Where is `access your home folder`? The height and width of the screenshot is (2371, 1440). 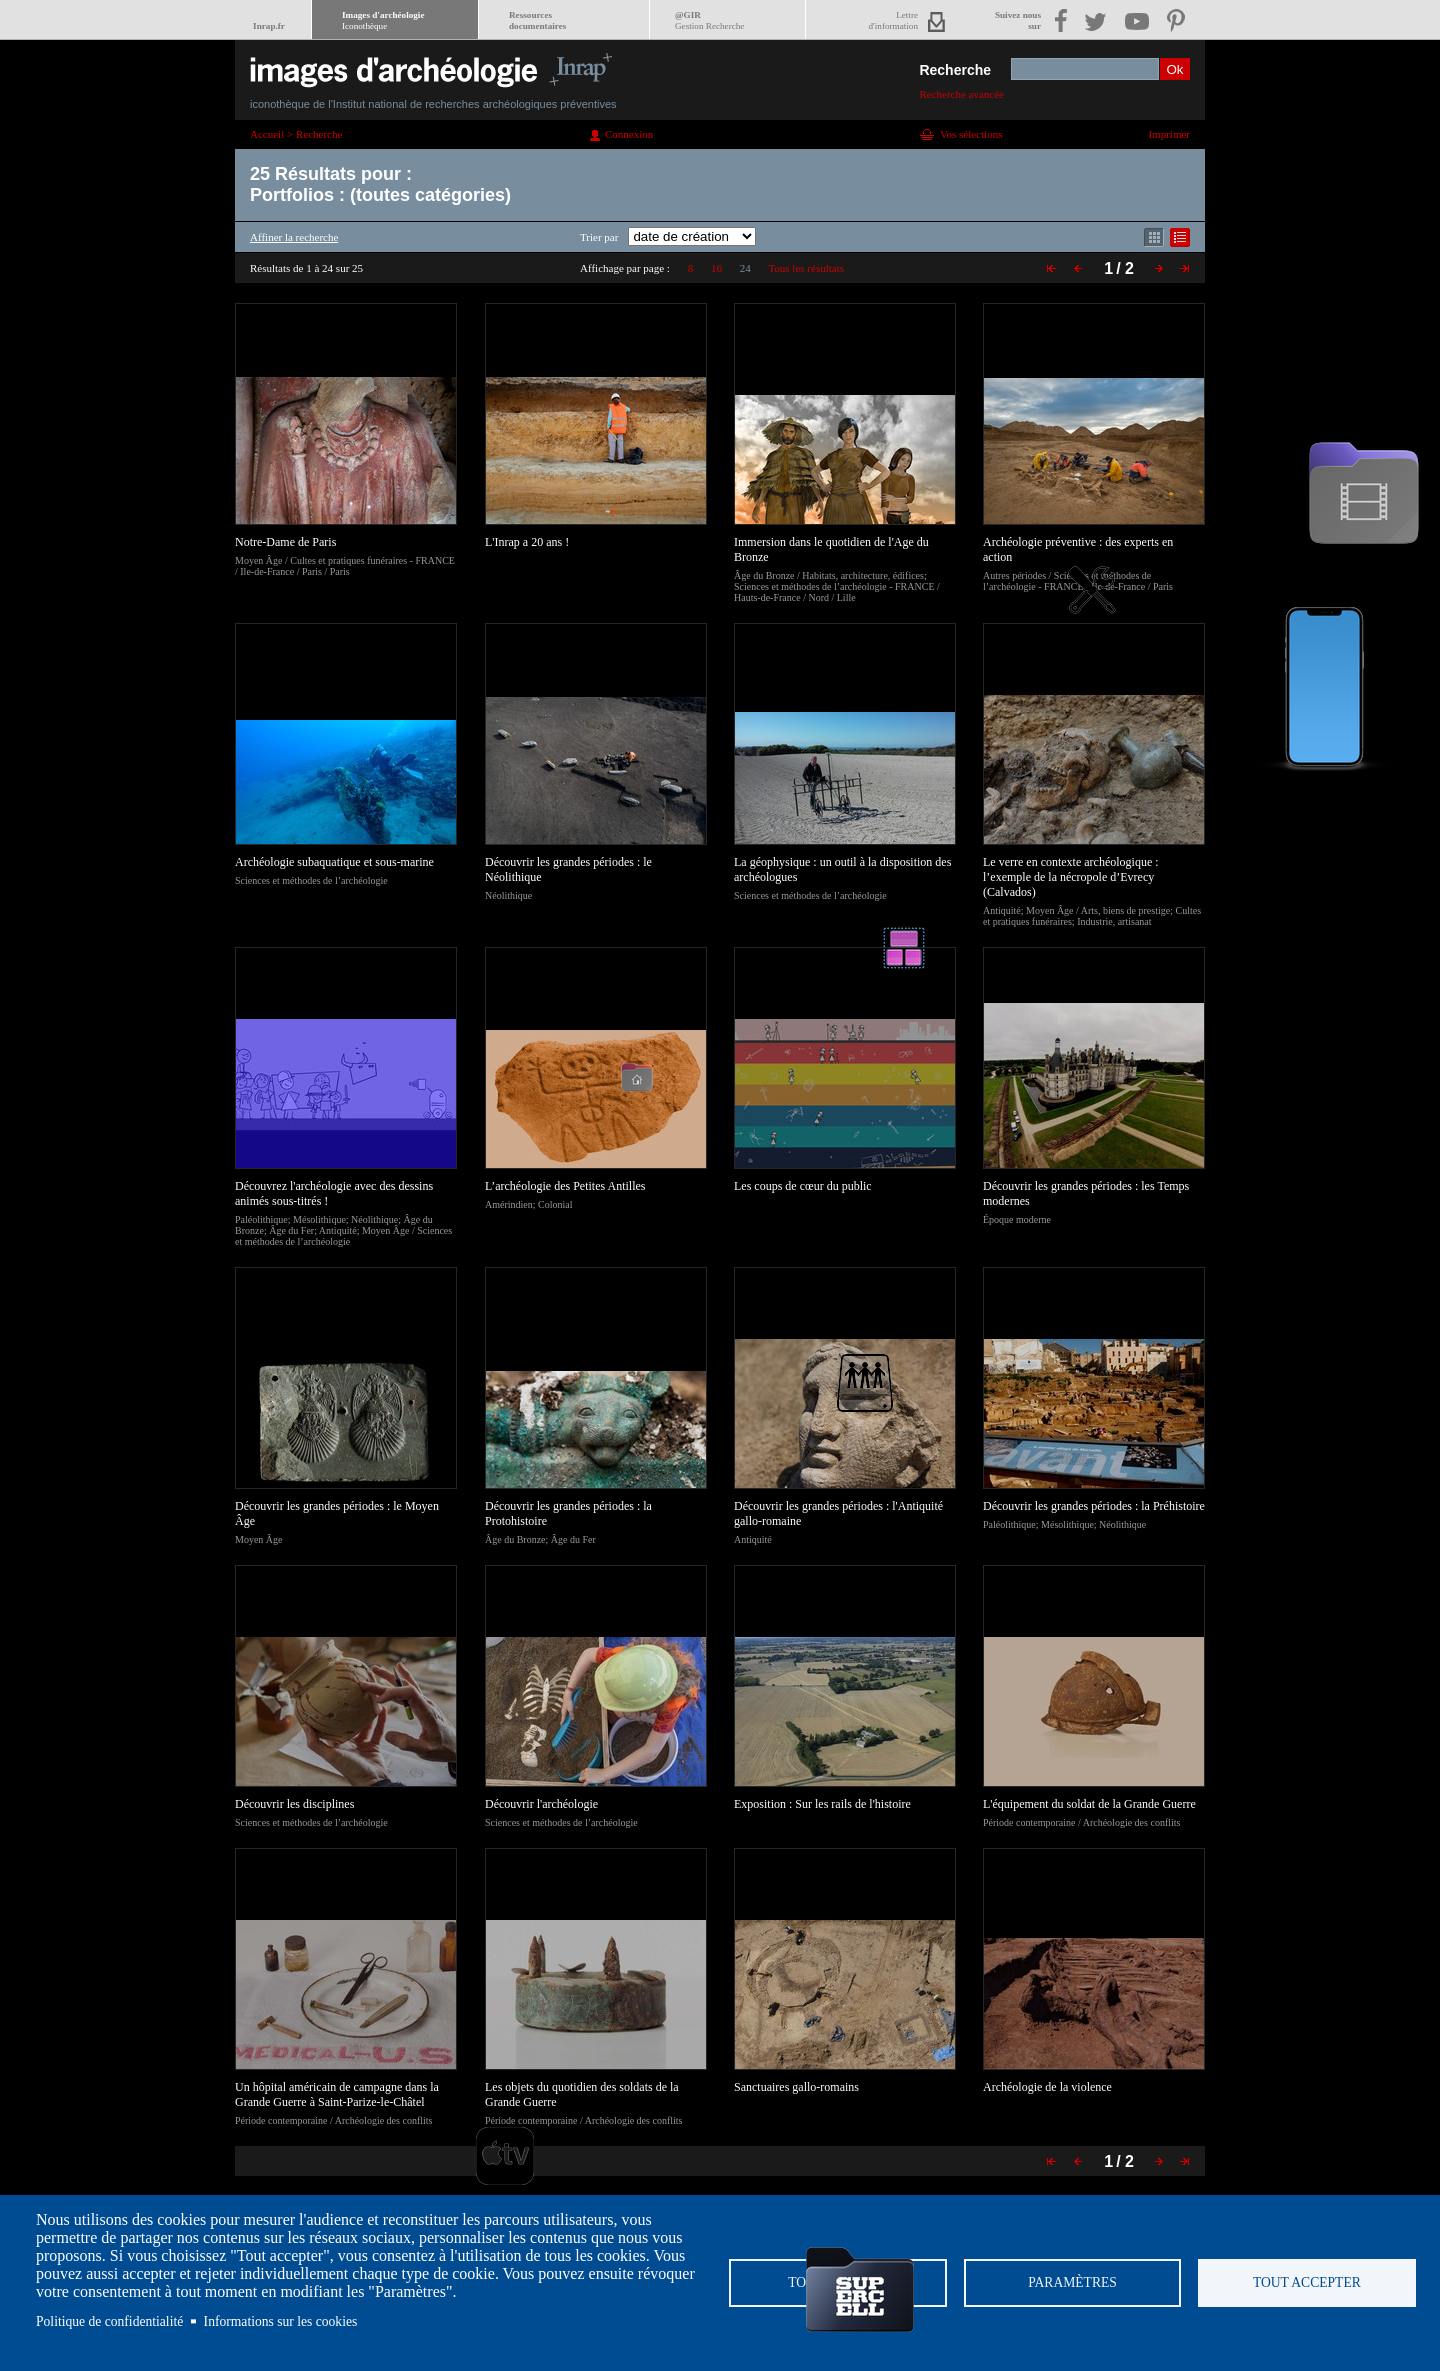
access your home folder is located at coordinates (637, 1077).